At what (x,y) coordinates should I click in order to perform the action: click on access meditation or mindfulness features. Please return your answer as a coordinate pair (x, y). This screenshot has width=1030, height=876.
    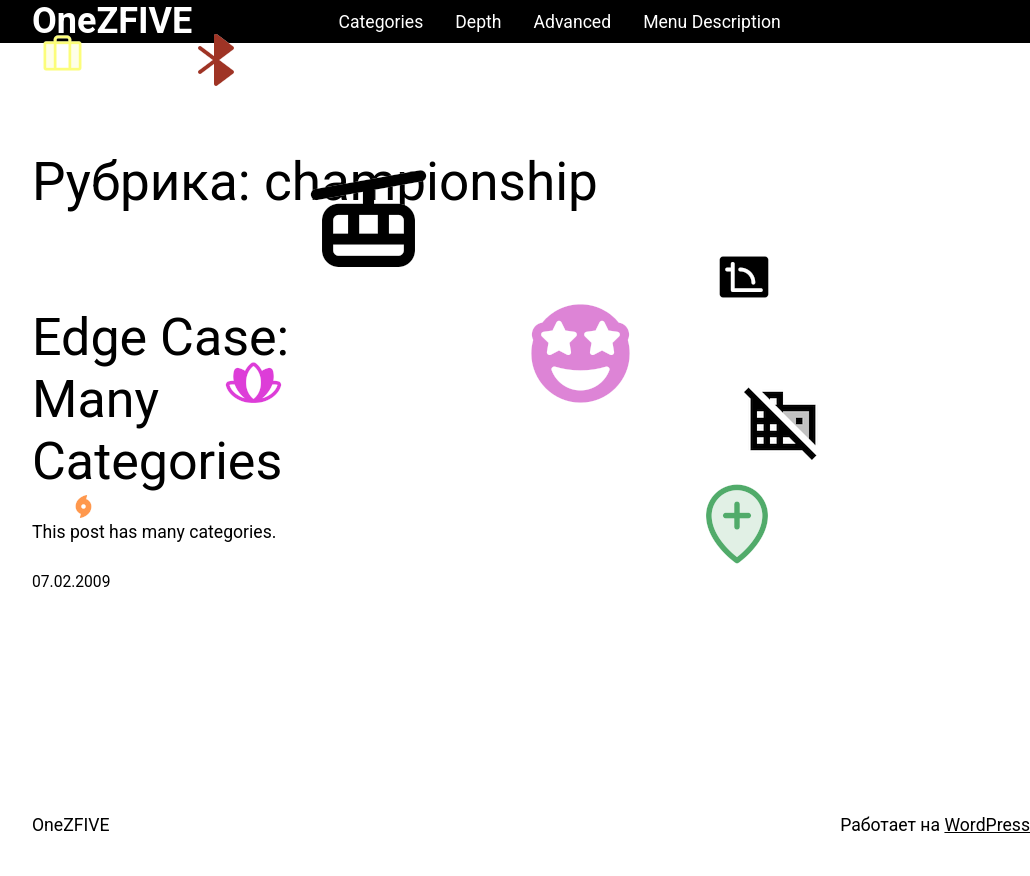
    Looking at the image, I should click on (253, 384).